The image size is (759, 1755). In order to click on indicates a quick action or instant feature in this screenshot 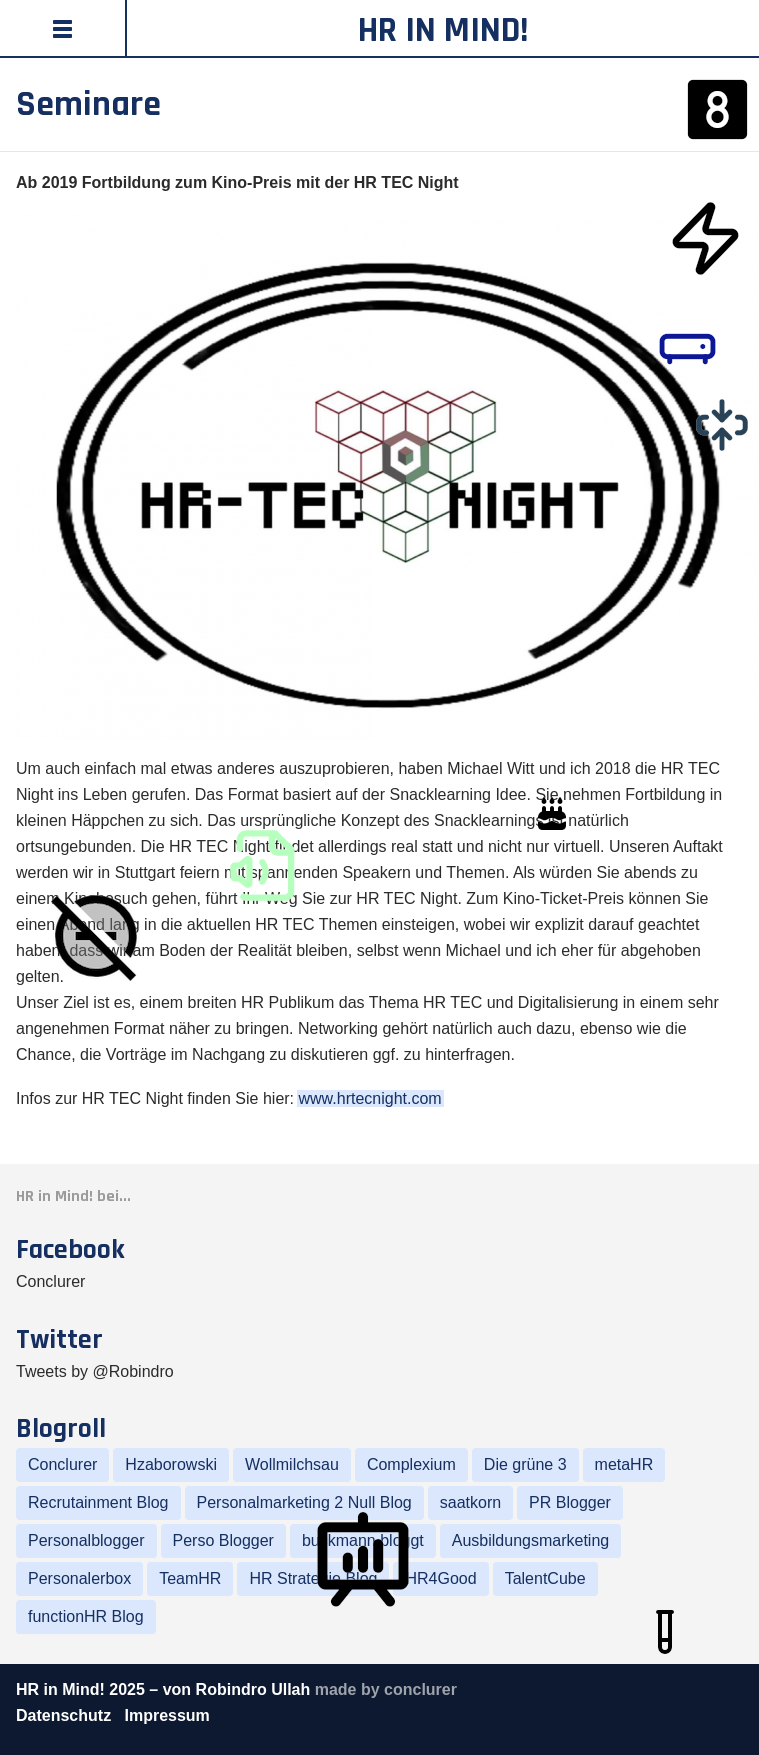, I will do `click(705, 238)`.